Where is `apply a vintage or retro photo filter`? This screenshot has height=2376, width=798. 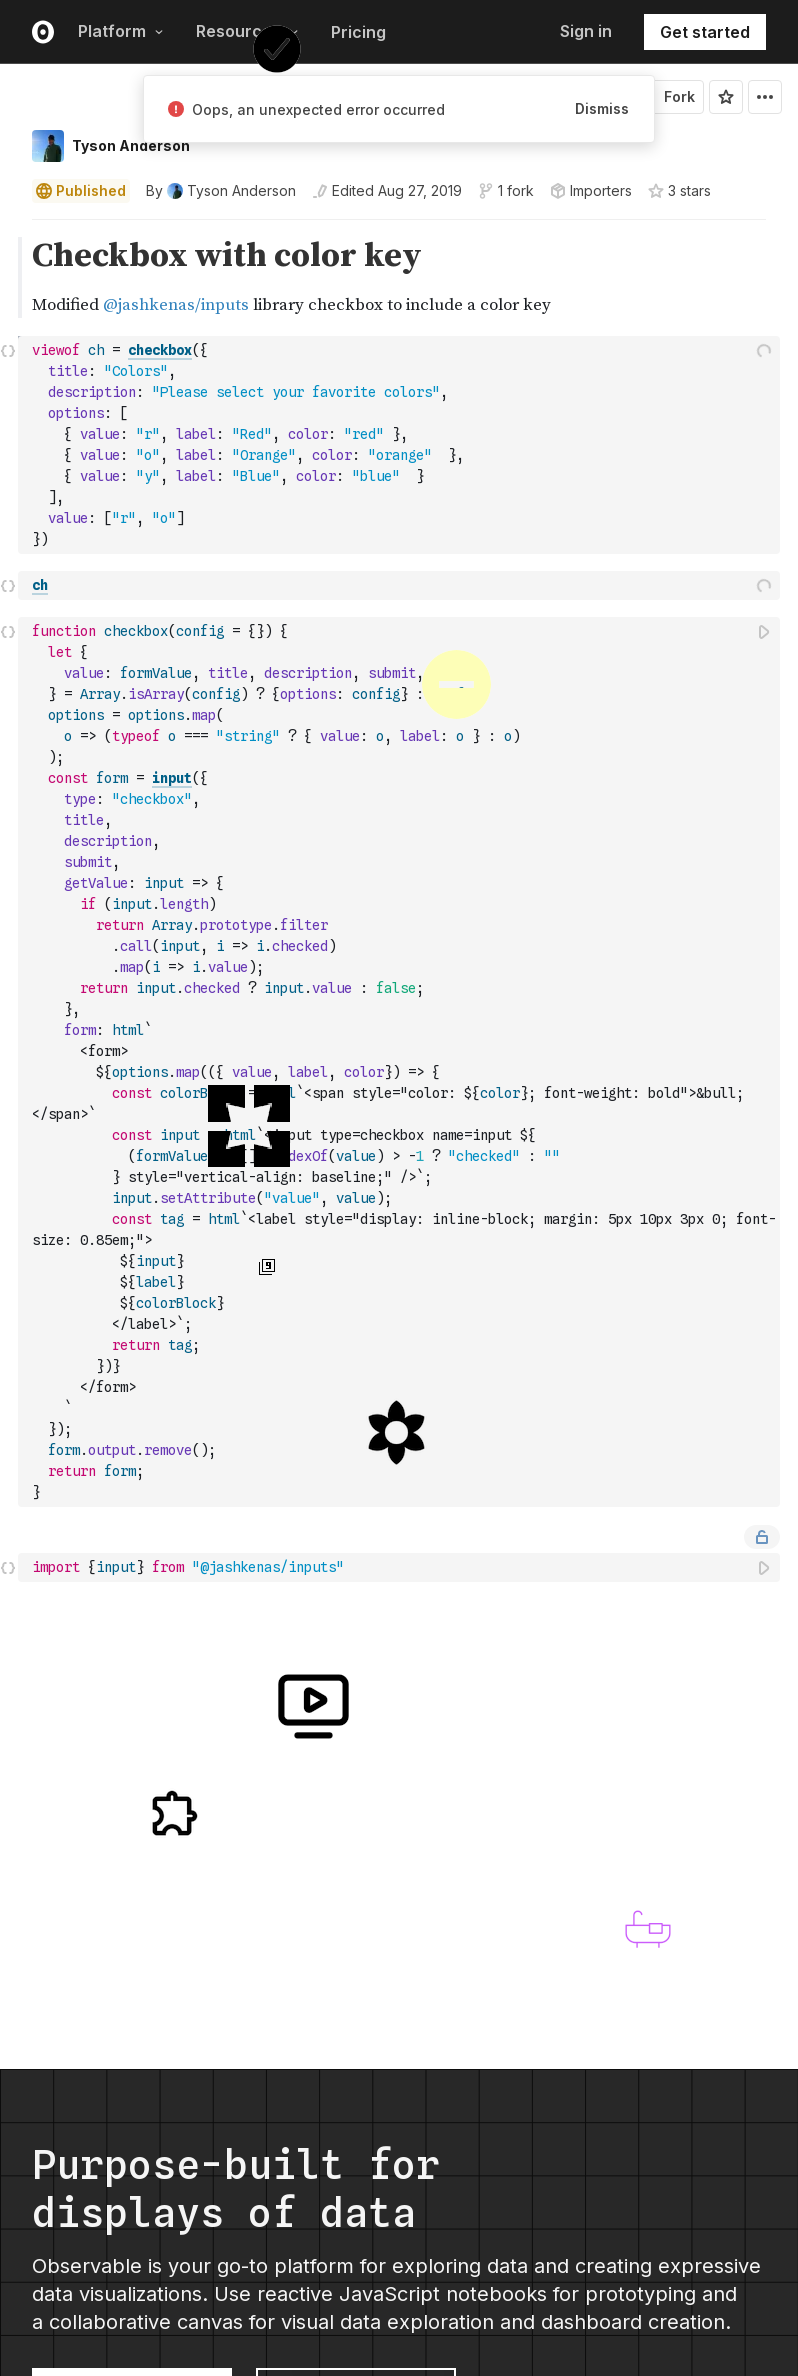
apply a vintage or retro photo filter is located at coordinates (396, 1432).